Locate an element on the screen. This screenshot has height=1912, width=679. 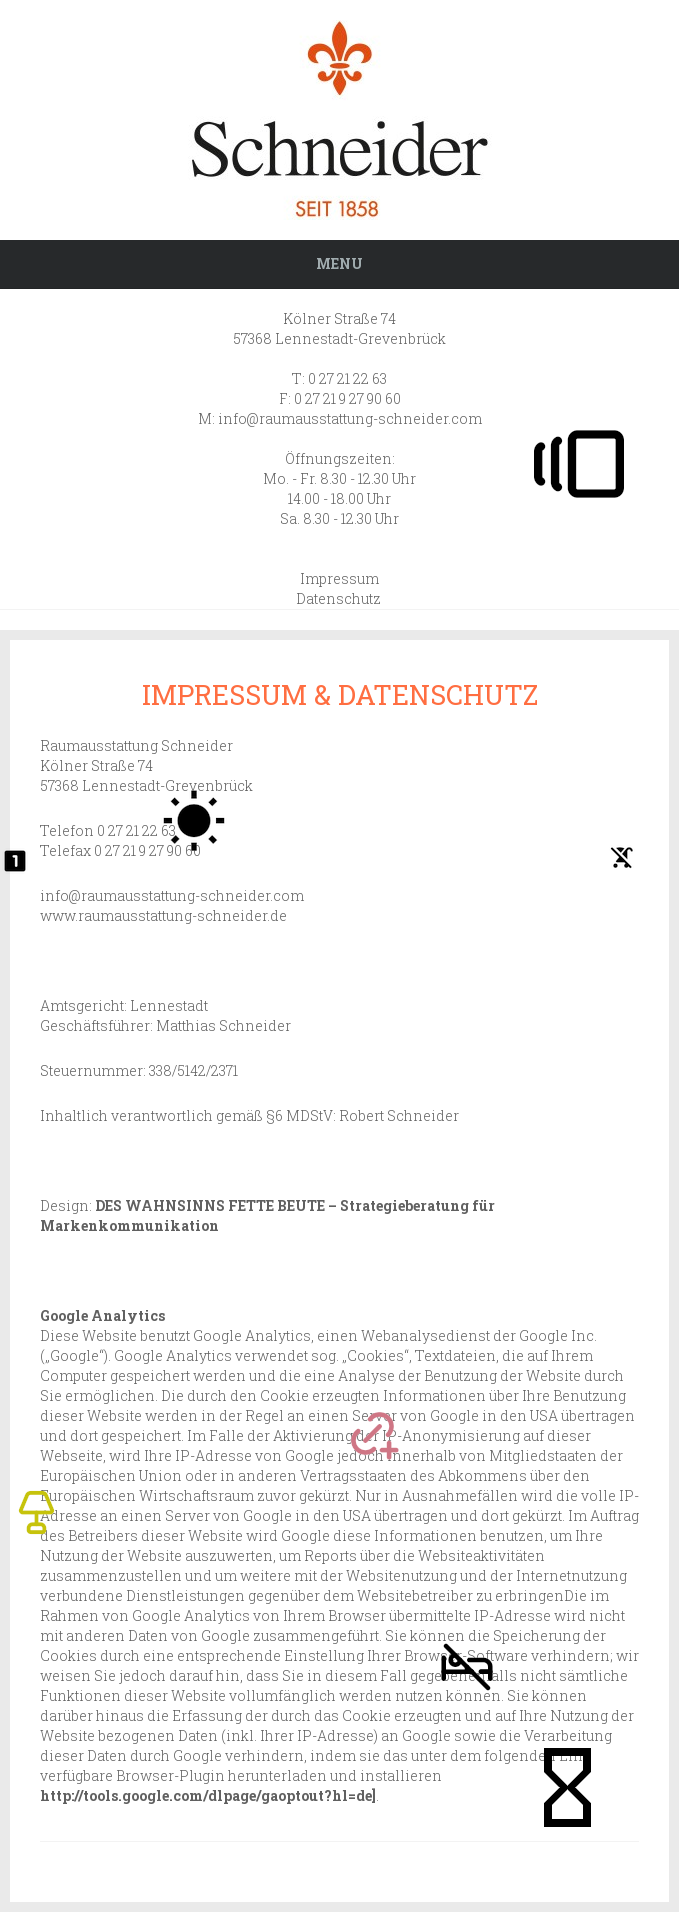
no sleeping accommodations available is located at coordinates (467, 1667).